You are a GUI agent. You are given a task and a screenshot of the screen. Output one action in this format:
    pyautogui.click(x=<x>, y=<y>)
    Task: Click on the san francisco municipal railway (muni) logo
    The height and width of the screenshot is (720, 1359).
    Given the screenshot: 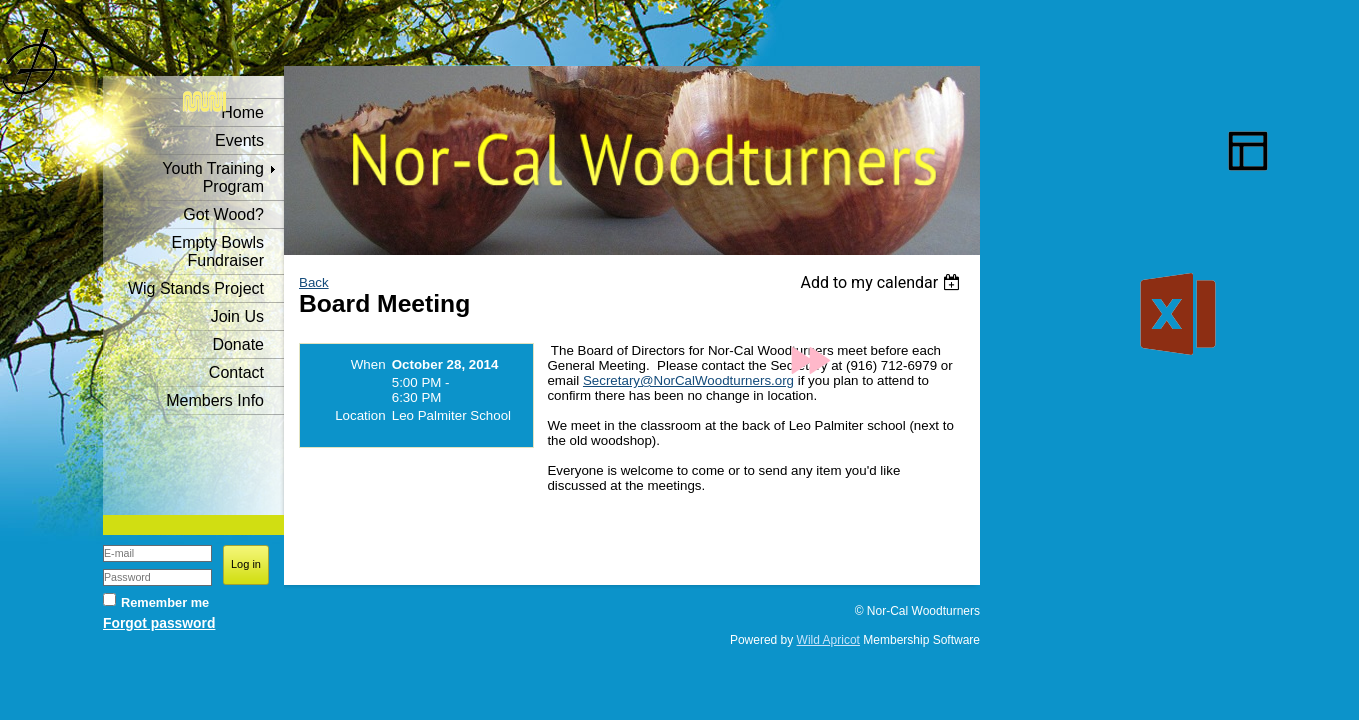 What is the action you would take?
    pyautogui.click(x=204, y=101)
    